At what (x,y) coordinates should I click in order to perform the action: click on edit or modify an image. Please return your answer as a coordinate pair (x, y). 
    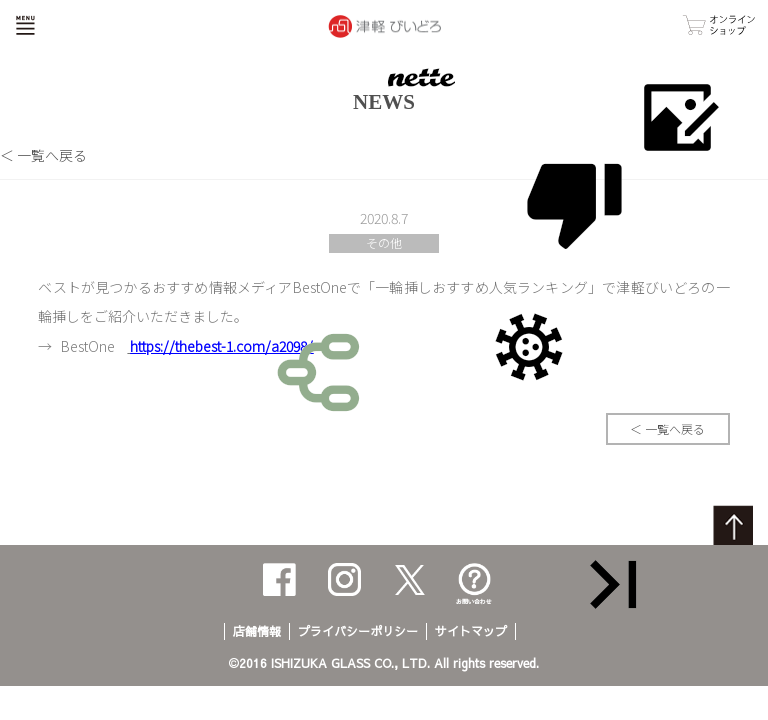
    Looking at the image, I should click on (677, 117).